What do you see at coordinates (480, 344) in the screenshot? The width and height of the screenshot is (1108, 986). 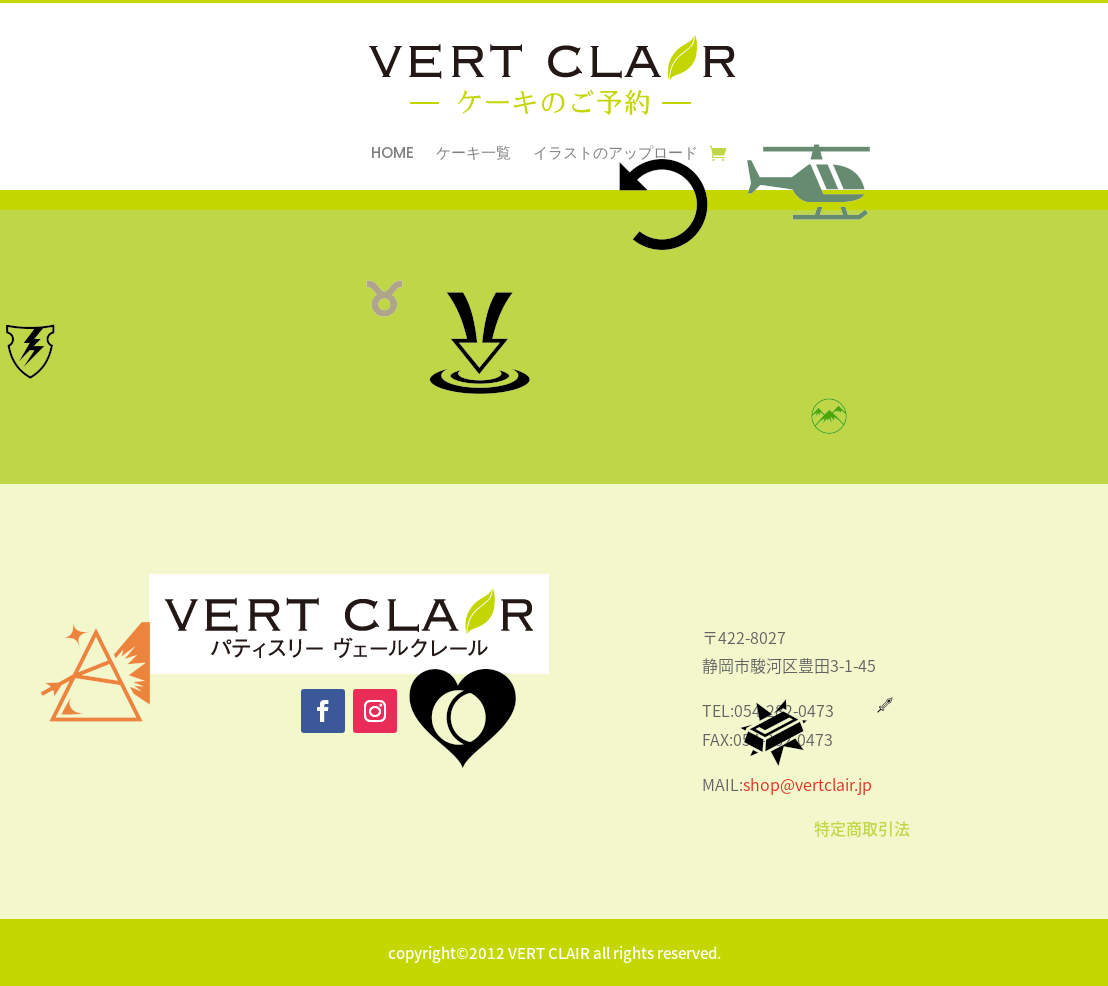 I see `indicates a drop zone or landing point` at bounding box center [480, 344].